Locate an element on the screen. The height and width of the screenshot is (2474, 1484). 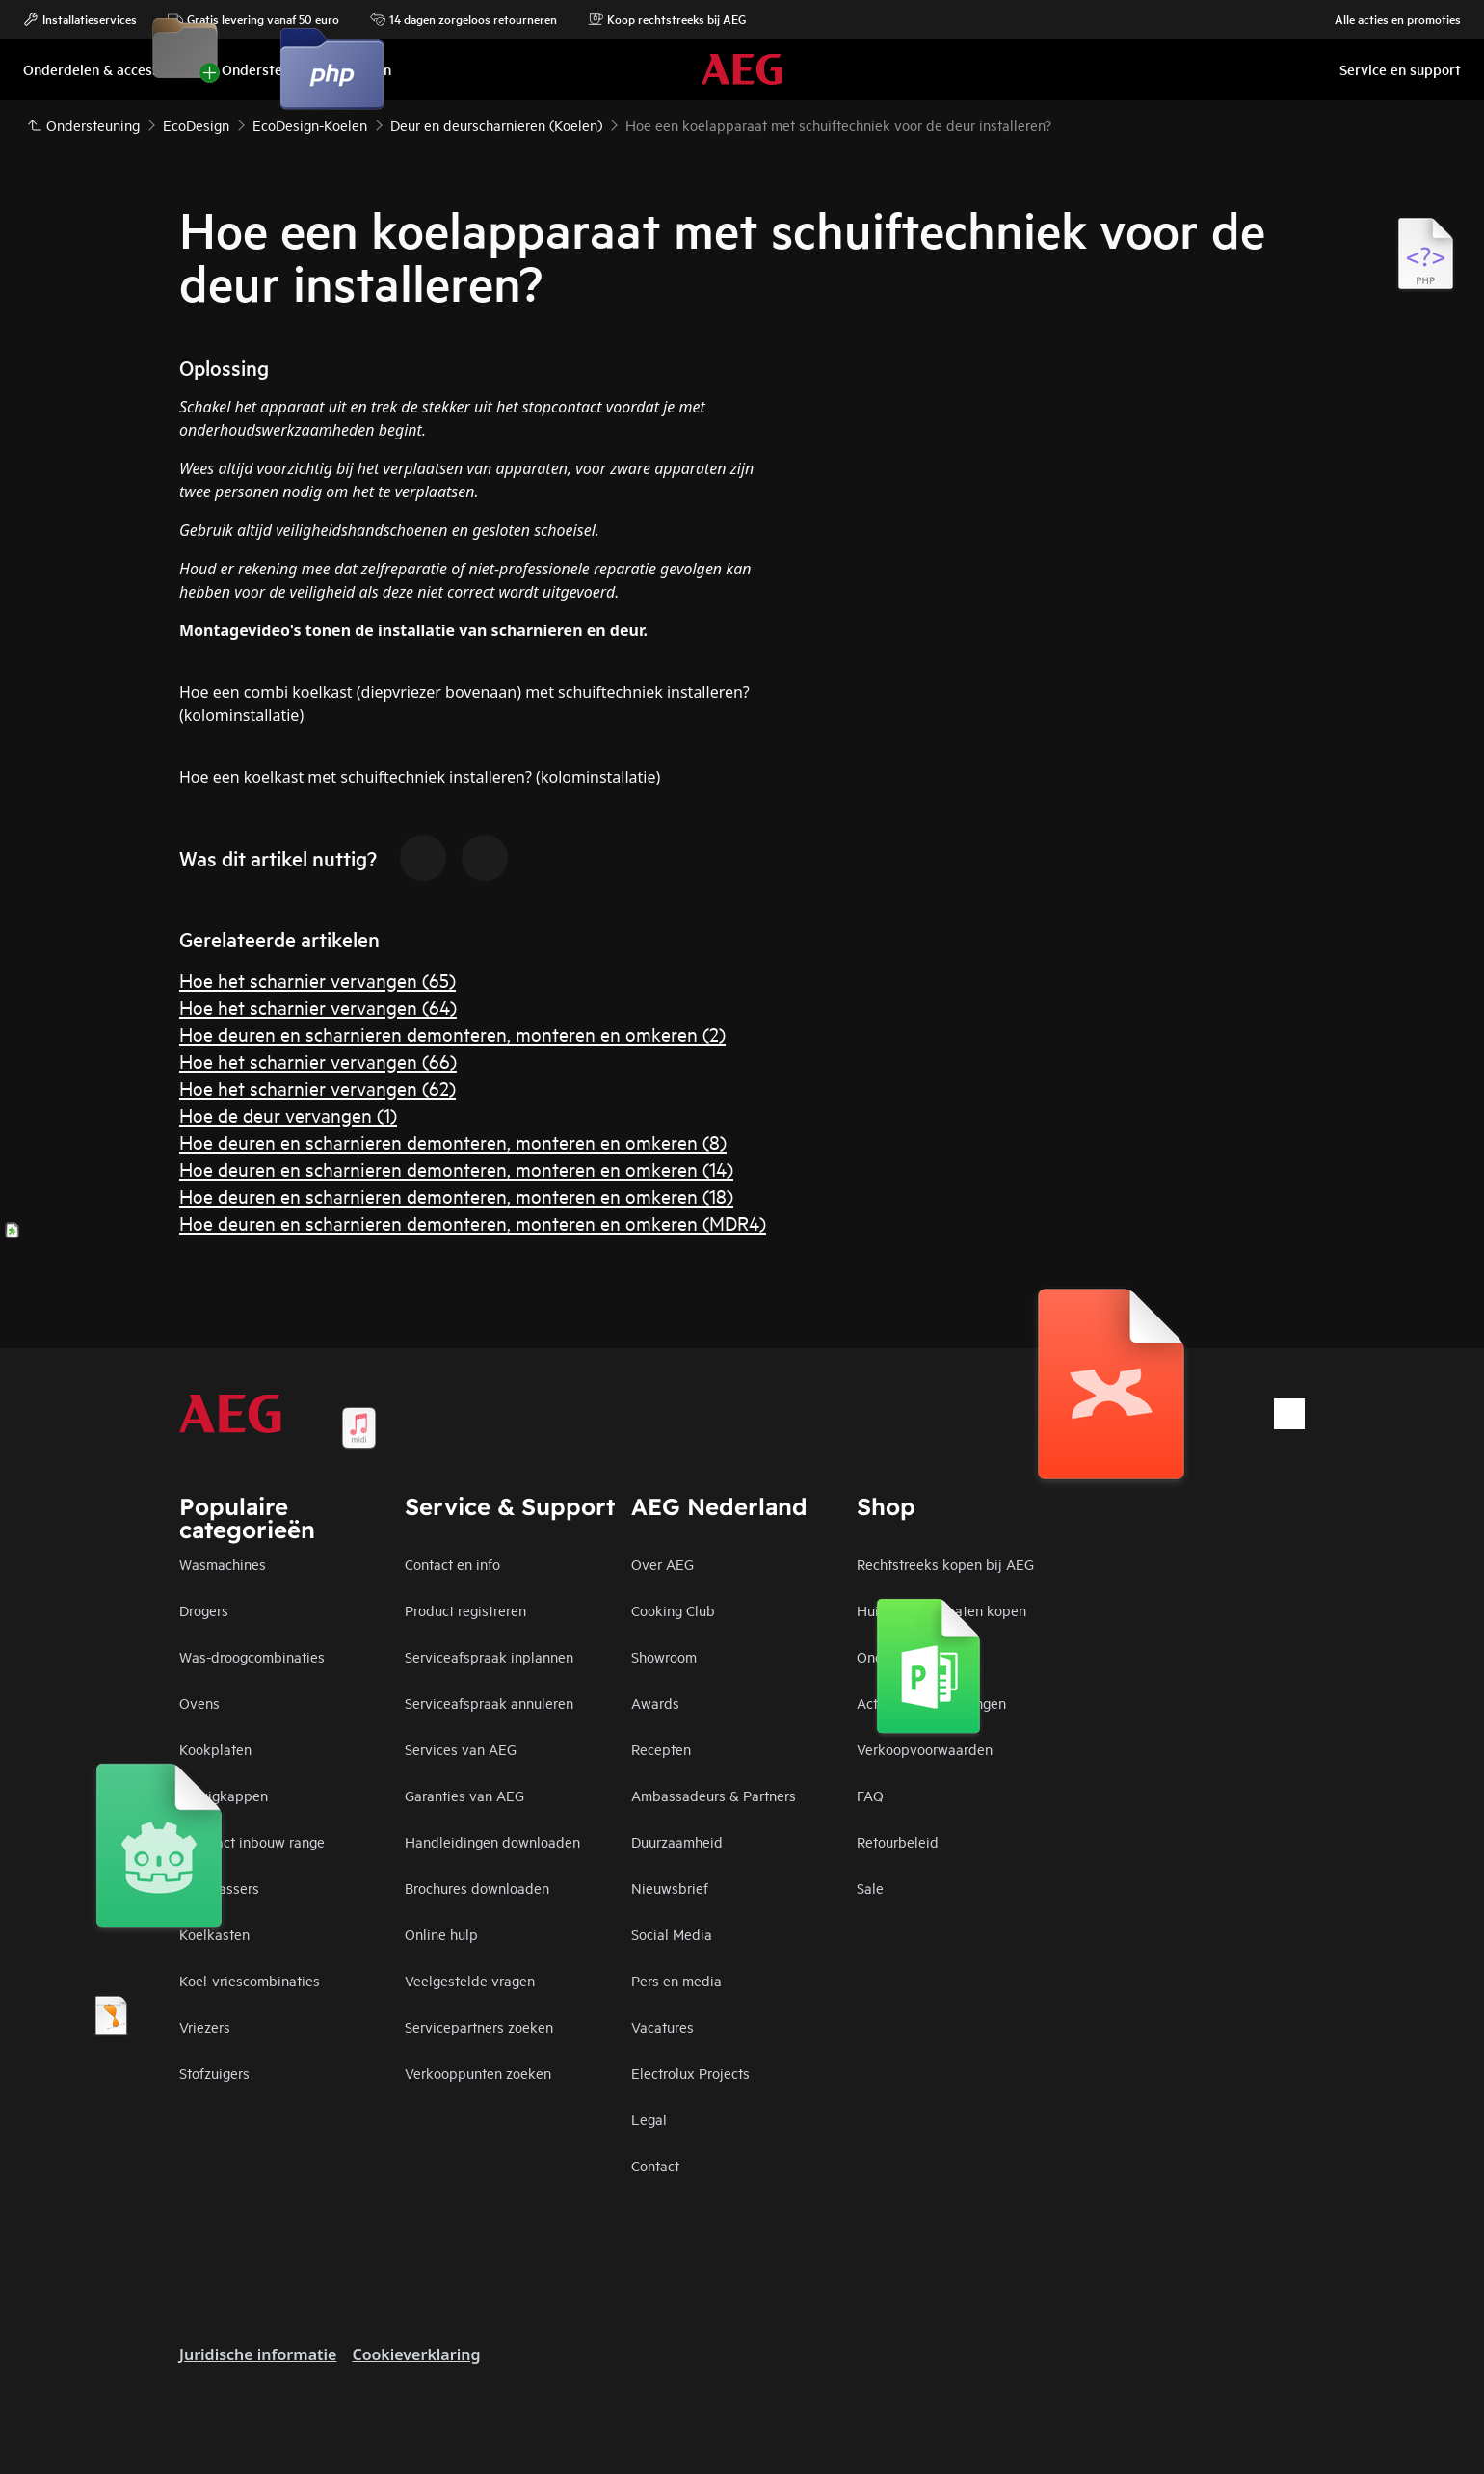
create a new folder is located at coordinates (185, 48).